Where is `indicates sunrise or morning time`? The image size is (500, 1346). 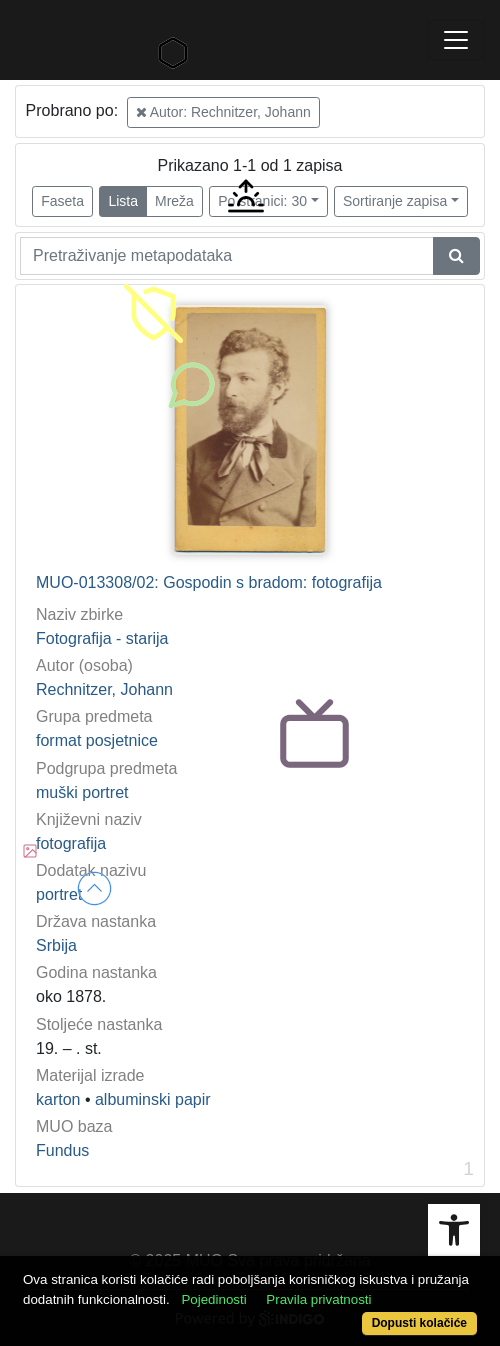 indicates sunrise or morning time is located at coordinates (246, 196).